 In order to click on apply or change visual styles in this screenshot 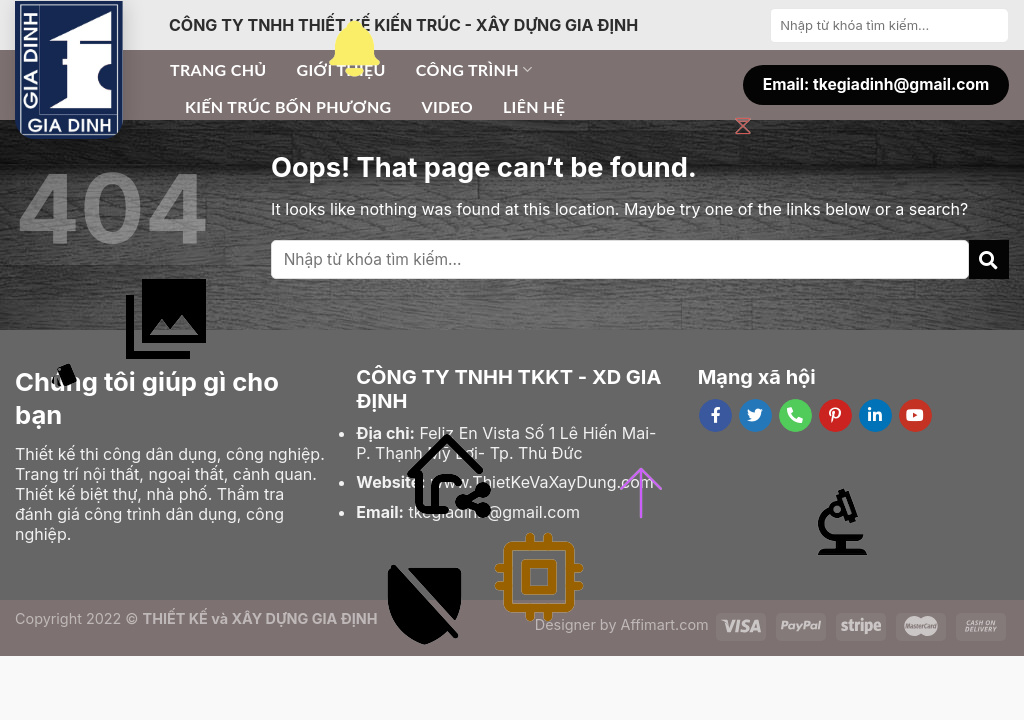, I will do `click(64, 374)`.